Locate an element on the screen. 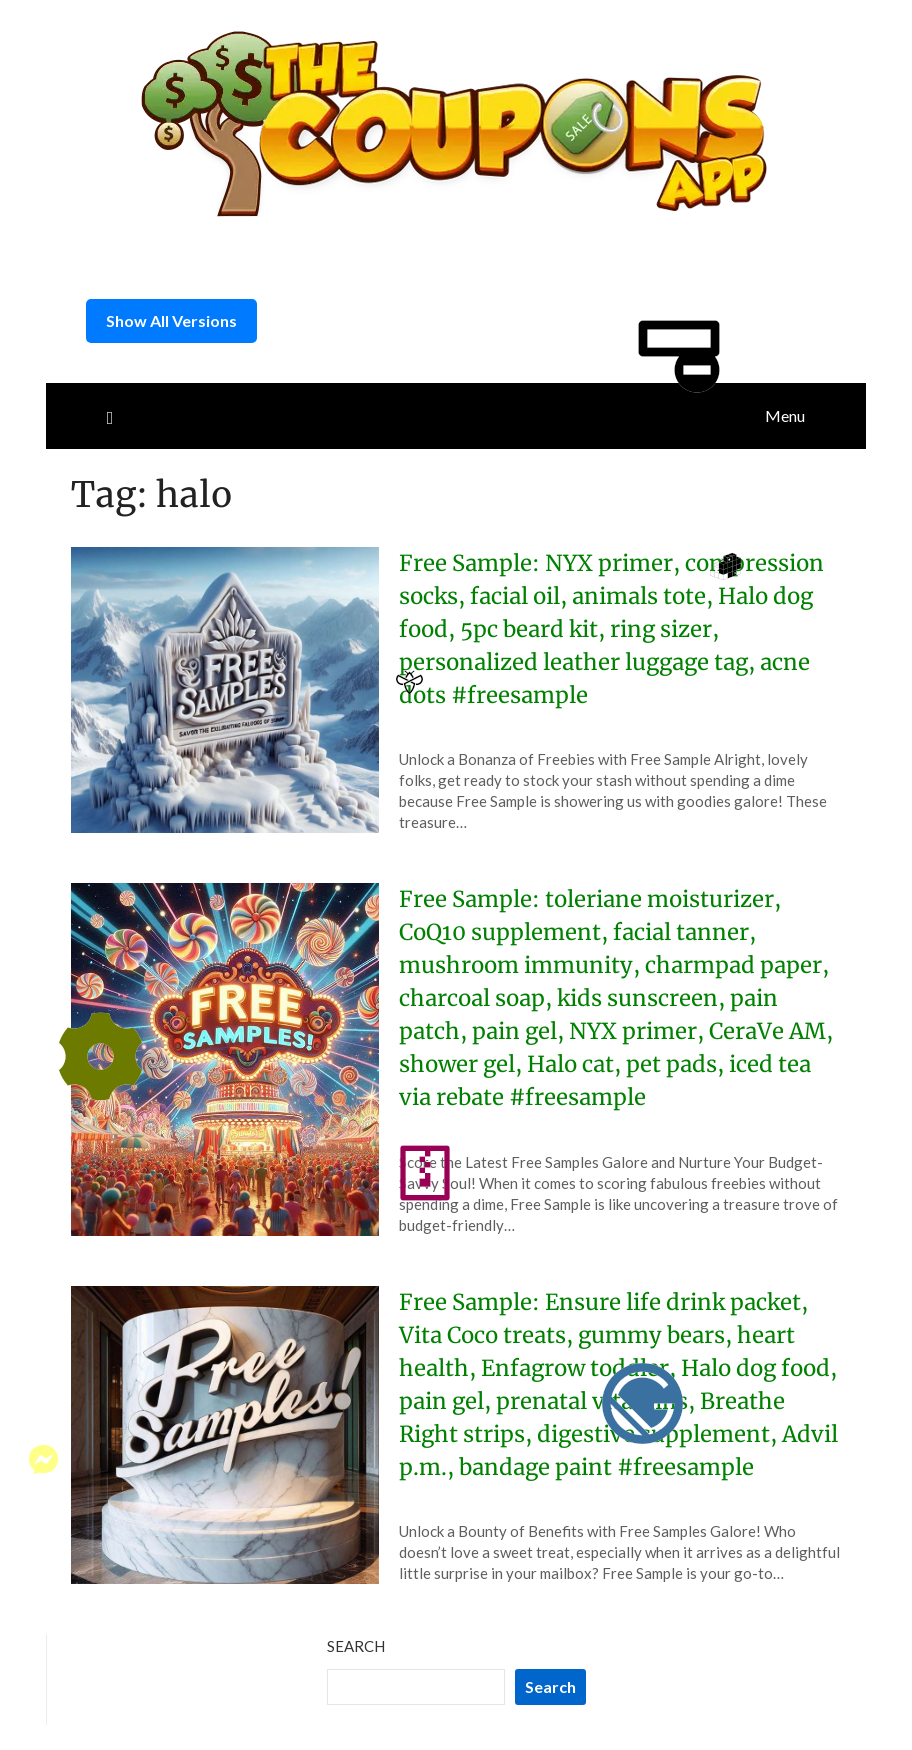  intigriti bug bounty platform logo is located at coordinates (409, 682).